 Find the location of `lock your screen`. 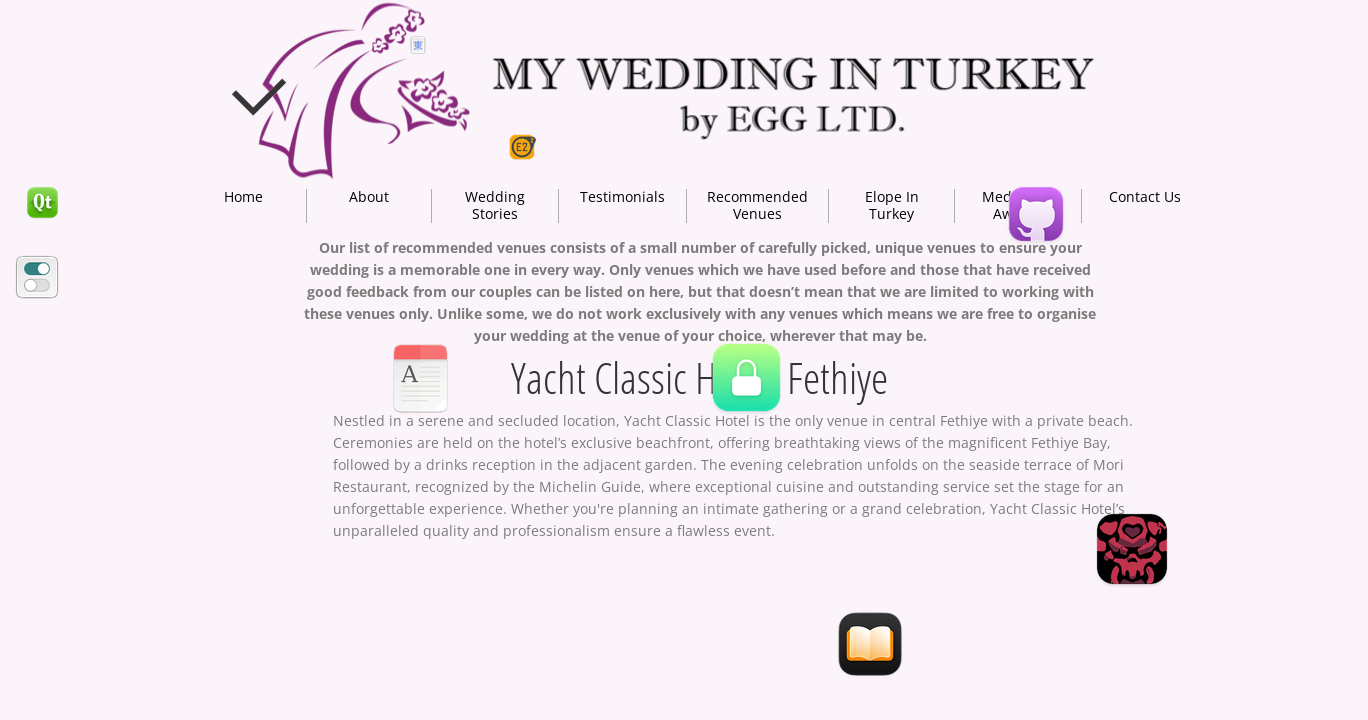

lock your screen is located at coordinates (746, 377).